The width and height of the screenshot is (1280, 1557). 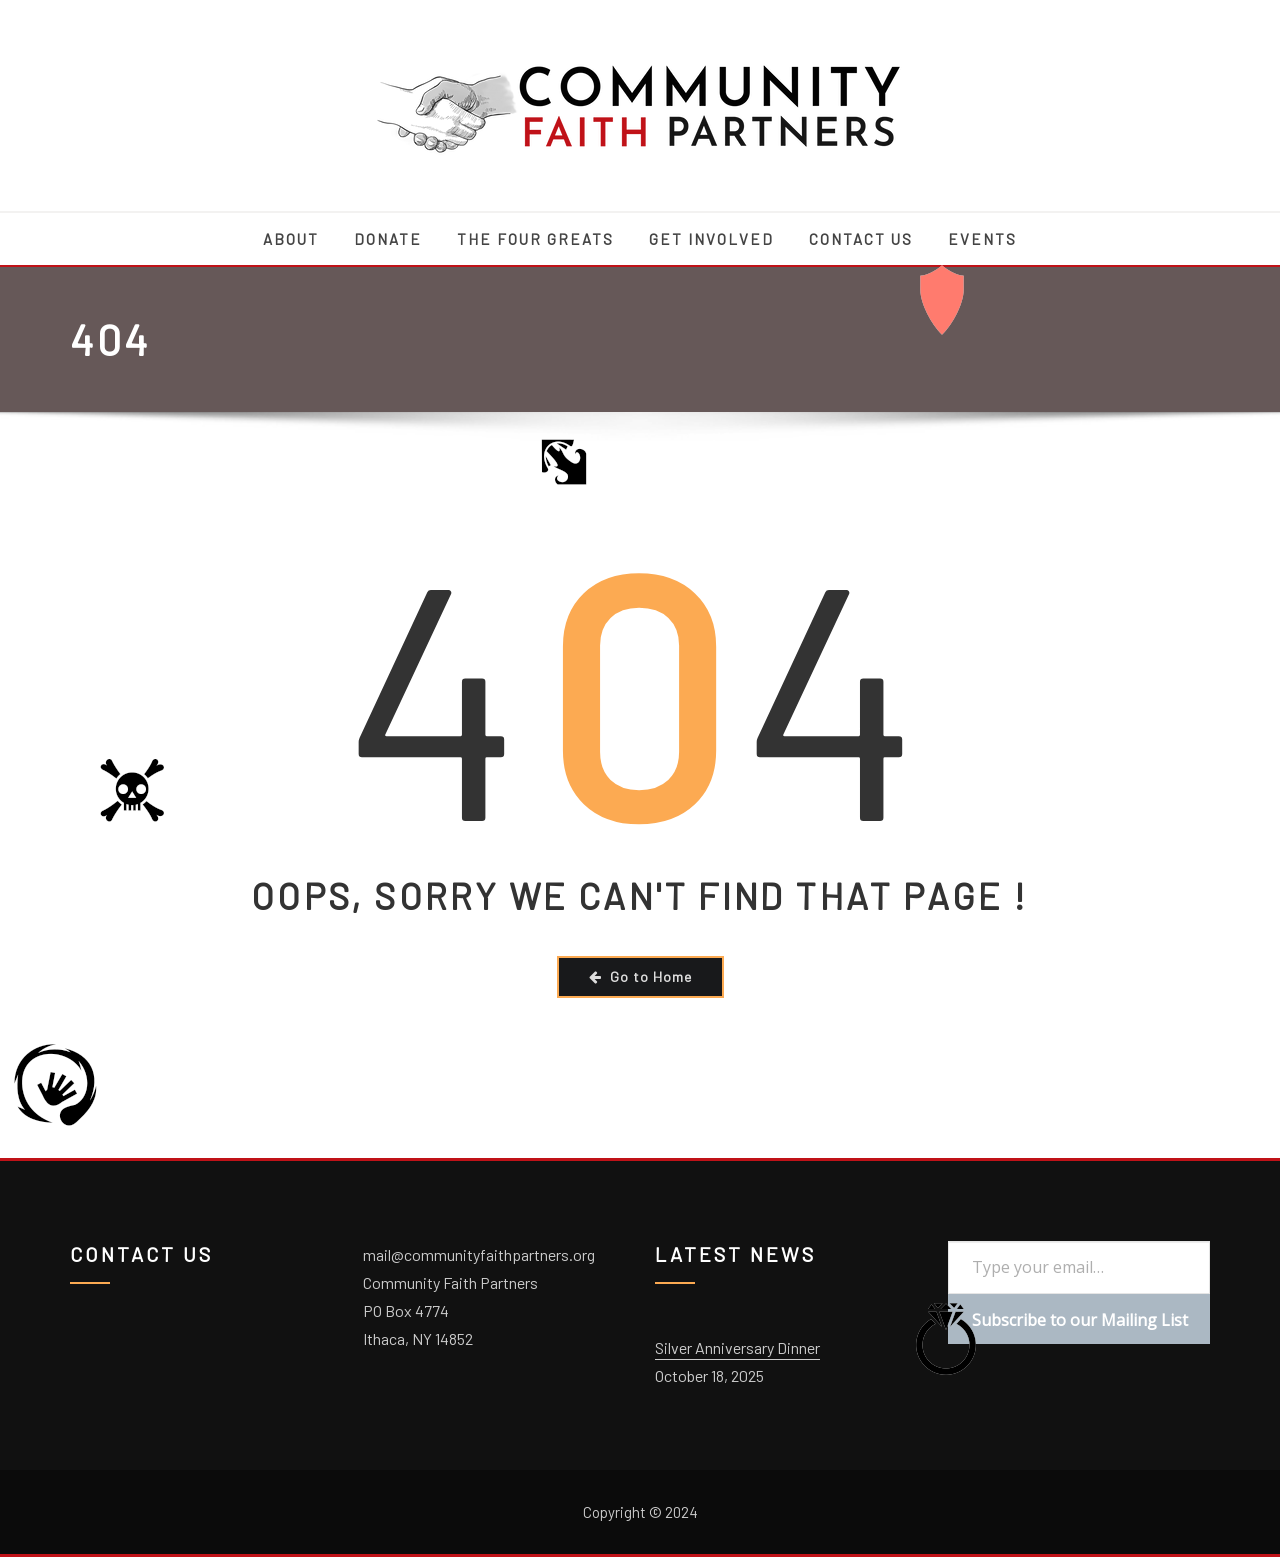 What do you see at coordinates (946, 1339) in the screenshot?
I see `indicates premium or luxury item status` at bounding box center [946, 1339].